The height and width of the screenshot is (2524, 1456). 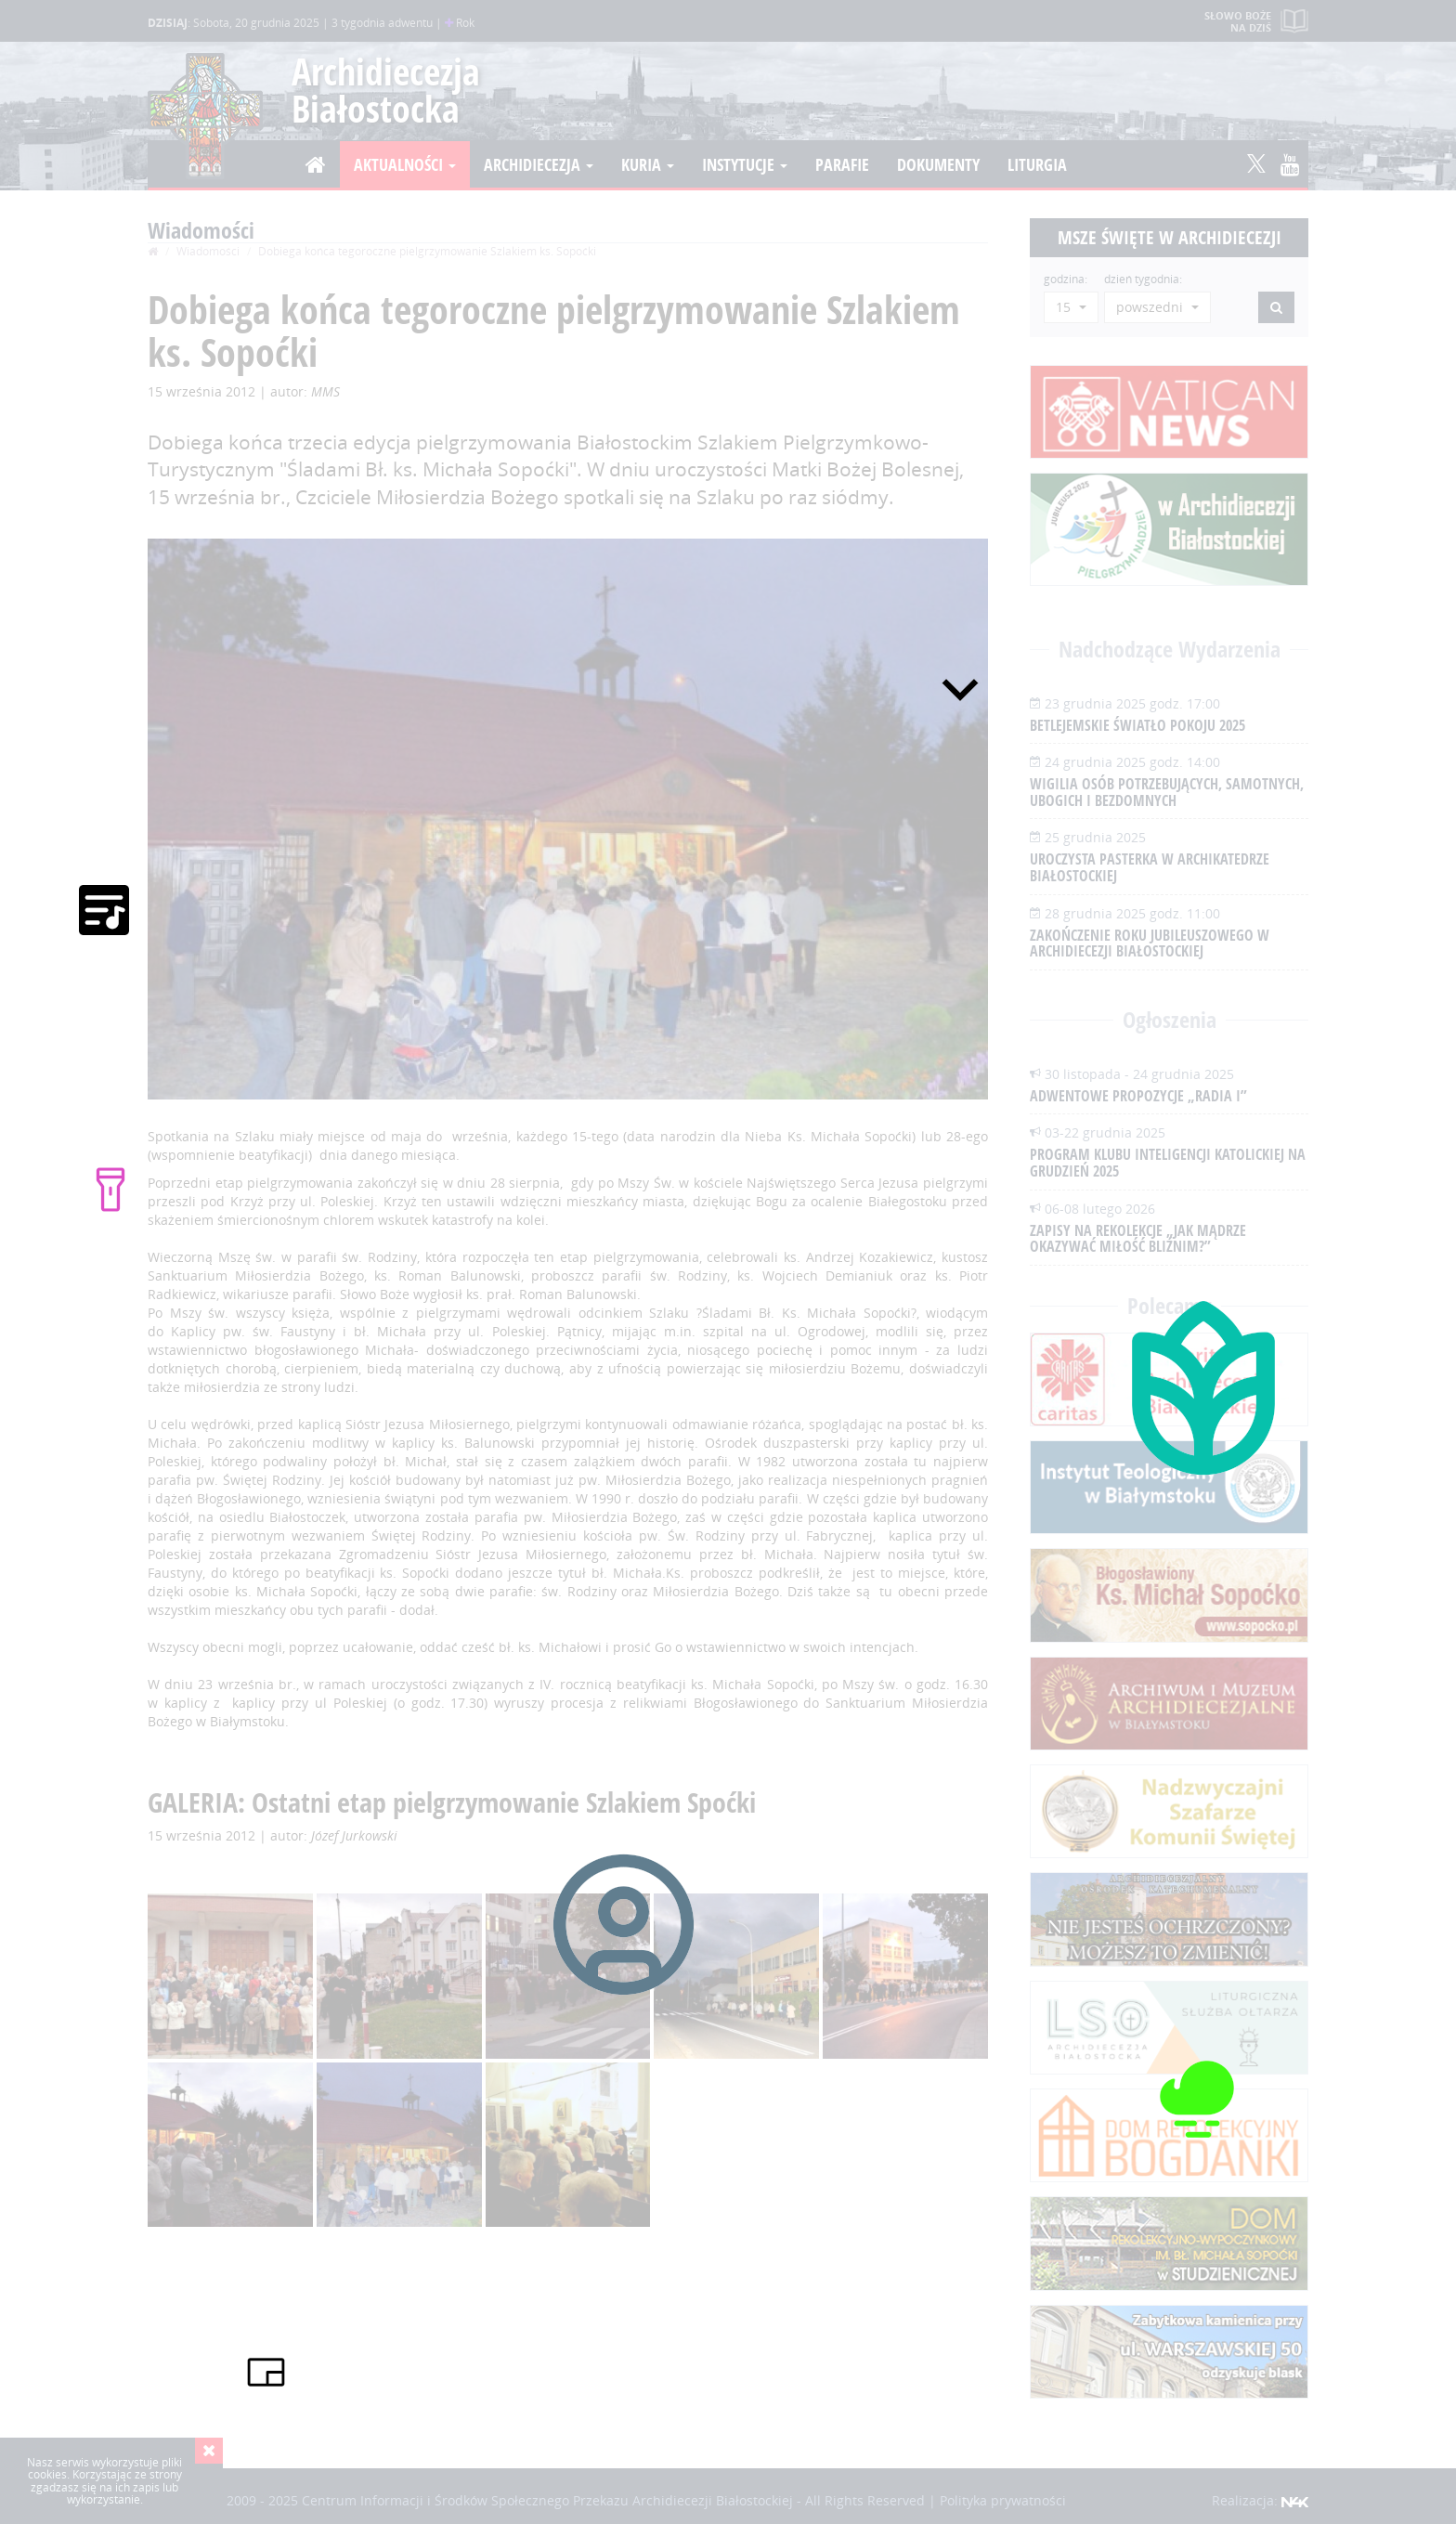 I want to click on indicates grain or wheat-based ingredients, so click(x=1203, y=1391).